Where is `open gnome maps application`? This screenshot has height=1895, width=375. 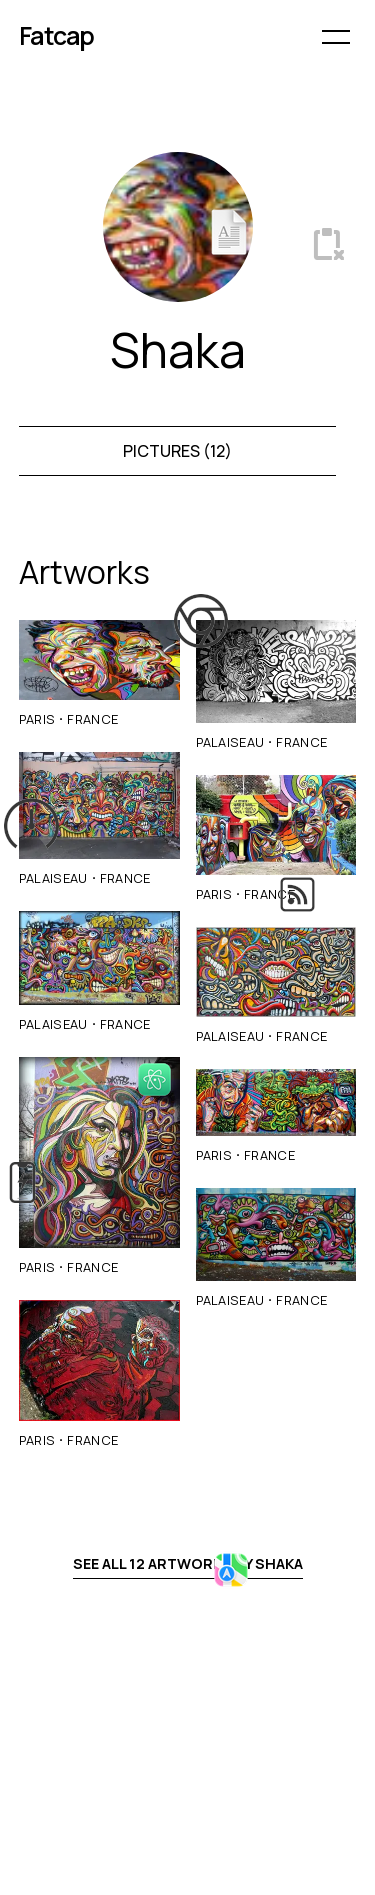 open gnome maps application is located at coordinates (231, 1570).